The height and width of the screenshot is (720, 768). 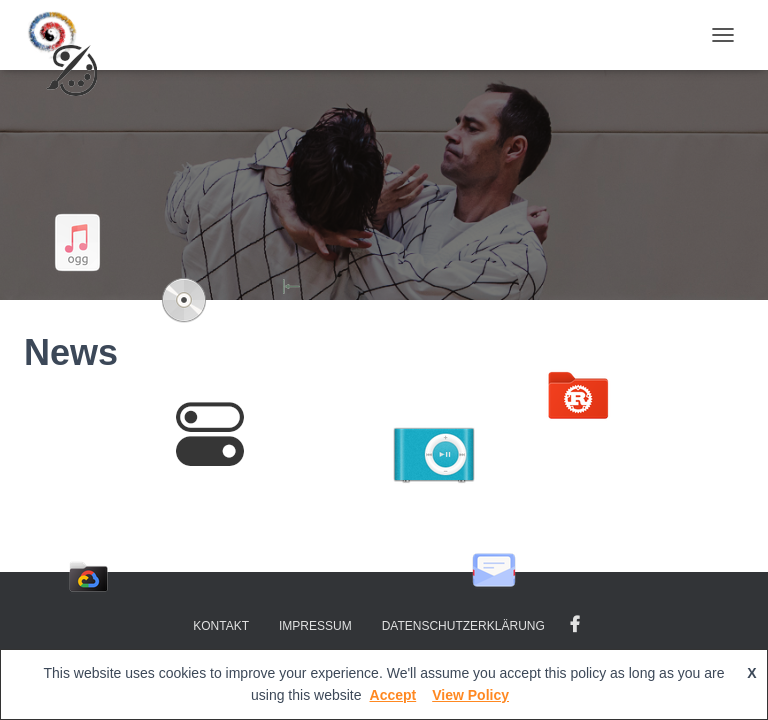 What do you see at coordinates (578, 397) in the screenshot?
I see `open folder containing rust programming projects` at bounding box center [578, 397].